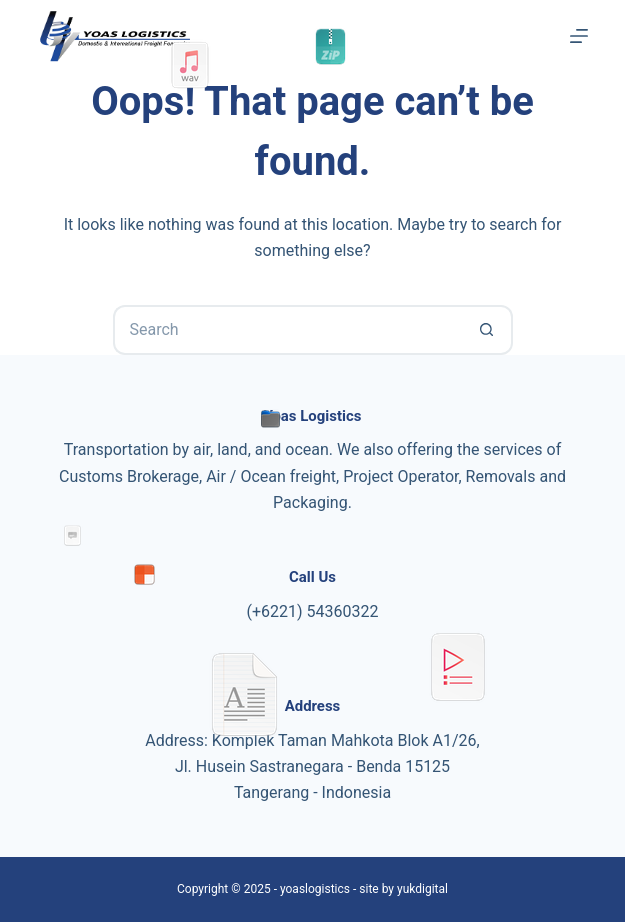  Describe the element at coordinates (270, 418) in the screenshot. I see `open folder to view contents` at that location.